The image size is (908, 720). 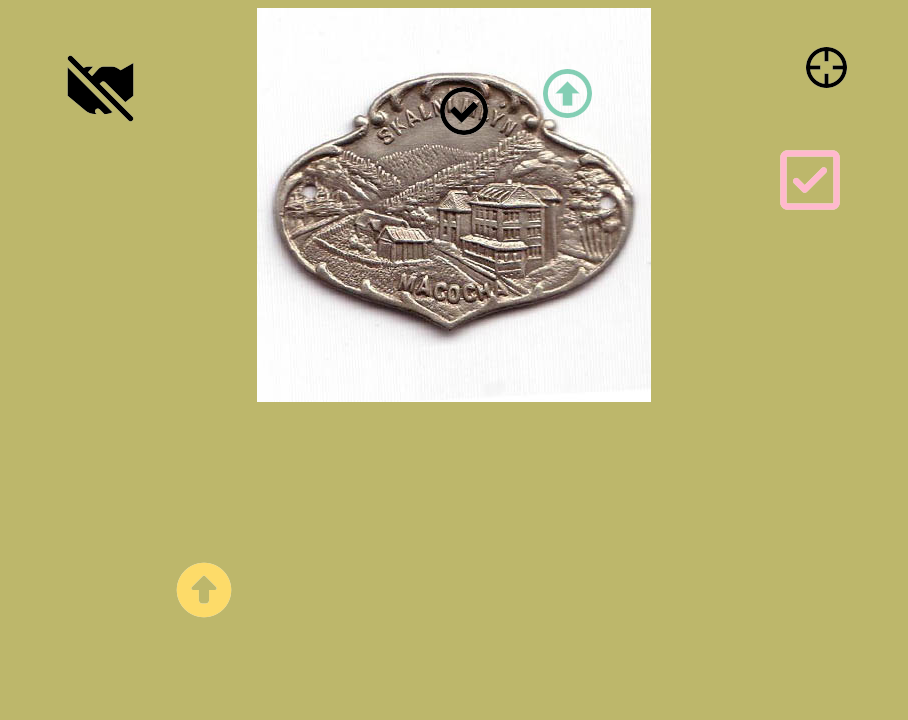 What do you see at coordinates (100, 88) in the screenshot?
I see `indicates a canceled or declined agreement` at bounding box center [100, 88].